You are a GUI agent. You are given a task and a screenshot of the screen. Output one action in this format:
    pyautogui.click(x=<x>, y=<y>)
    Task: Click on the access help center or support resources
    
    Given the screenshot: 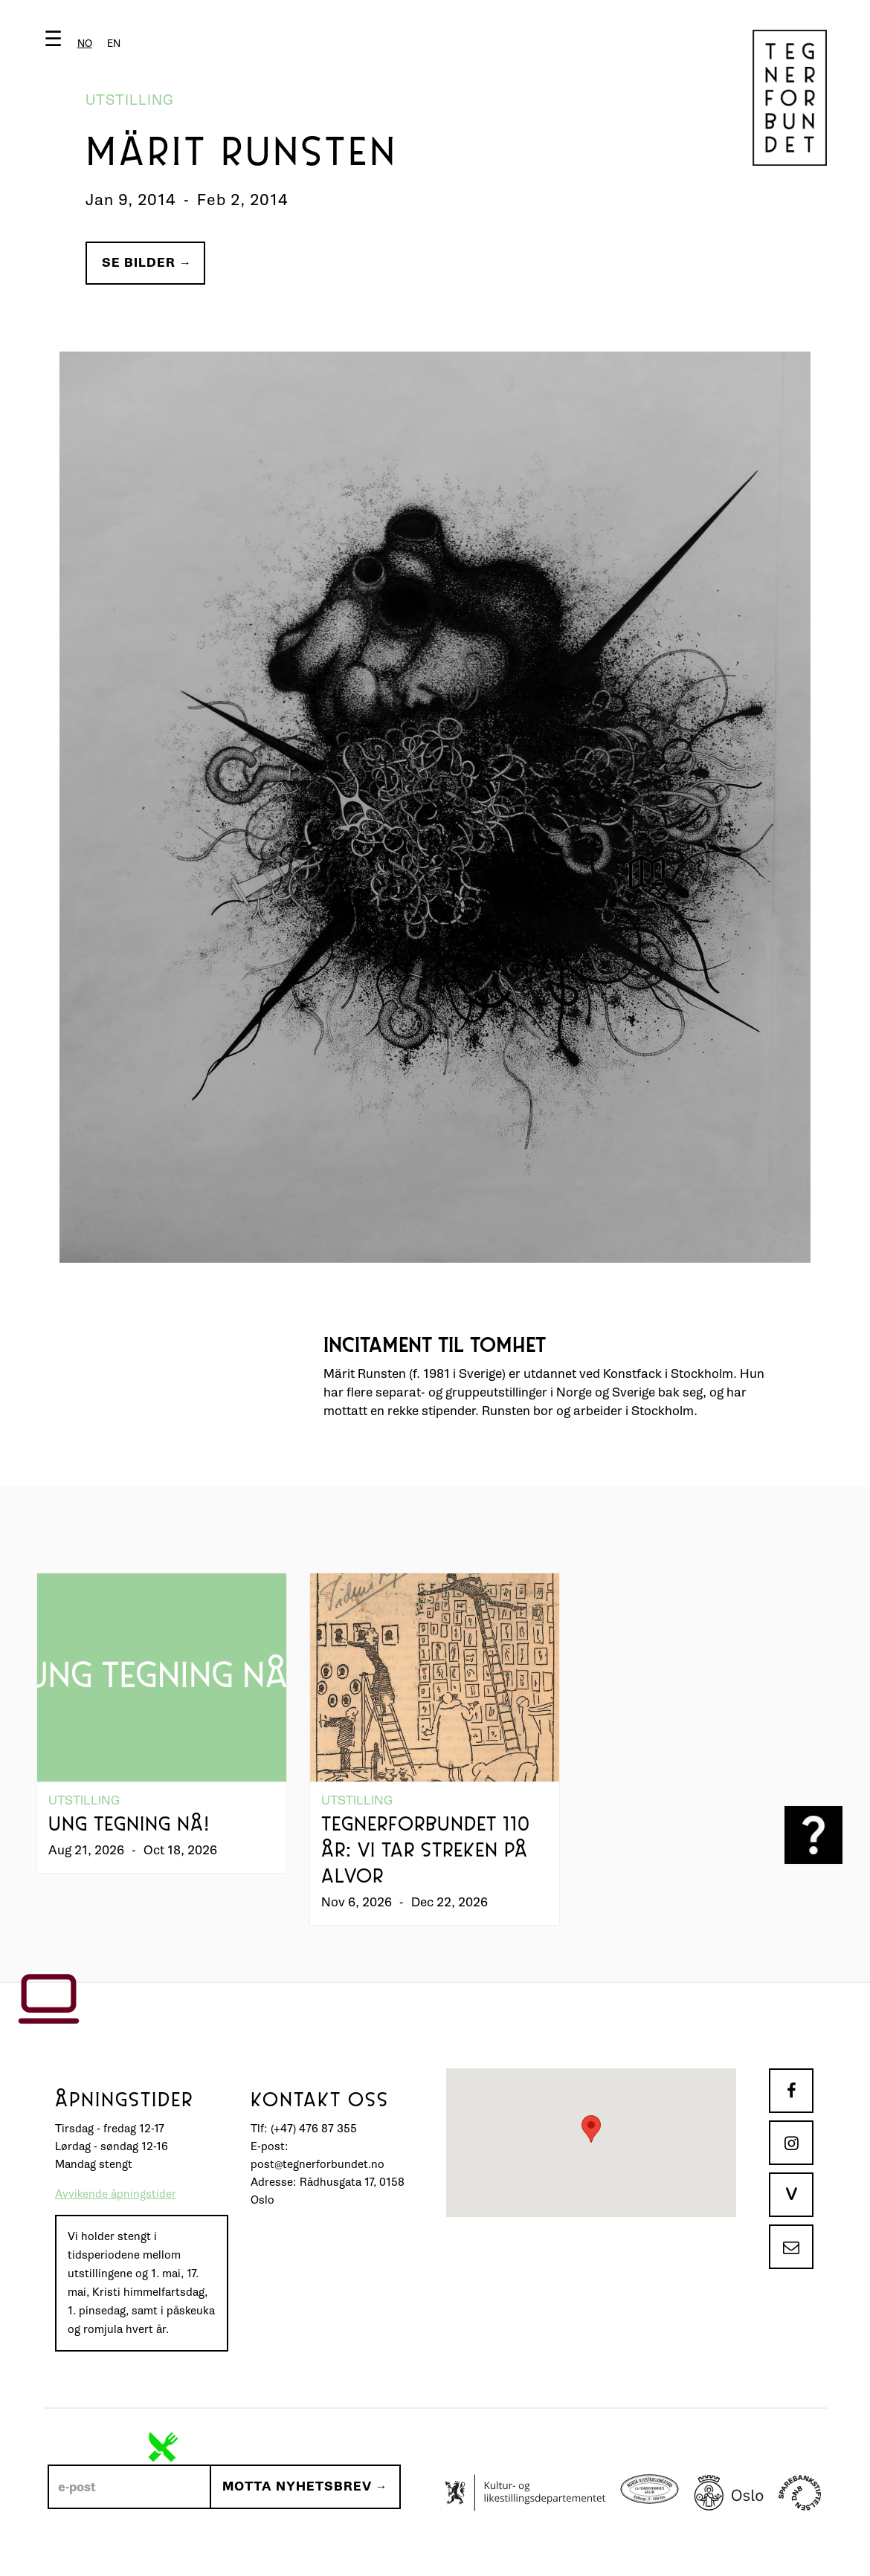 What is the action you would take?
    pyautogui.click(x=813, y=1835)
    